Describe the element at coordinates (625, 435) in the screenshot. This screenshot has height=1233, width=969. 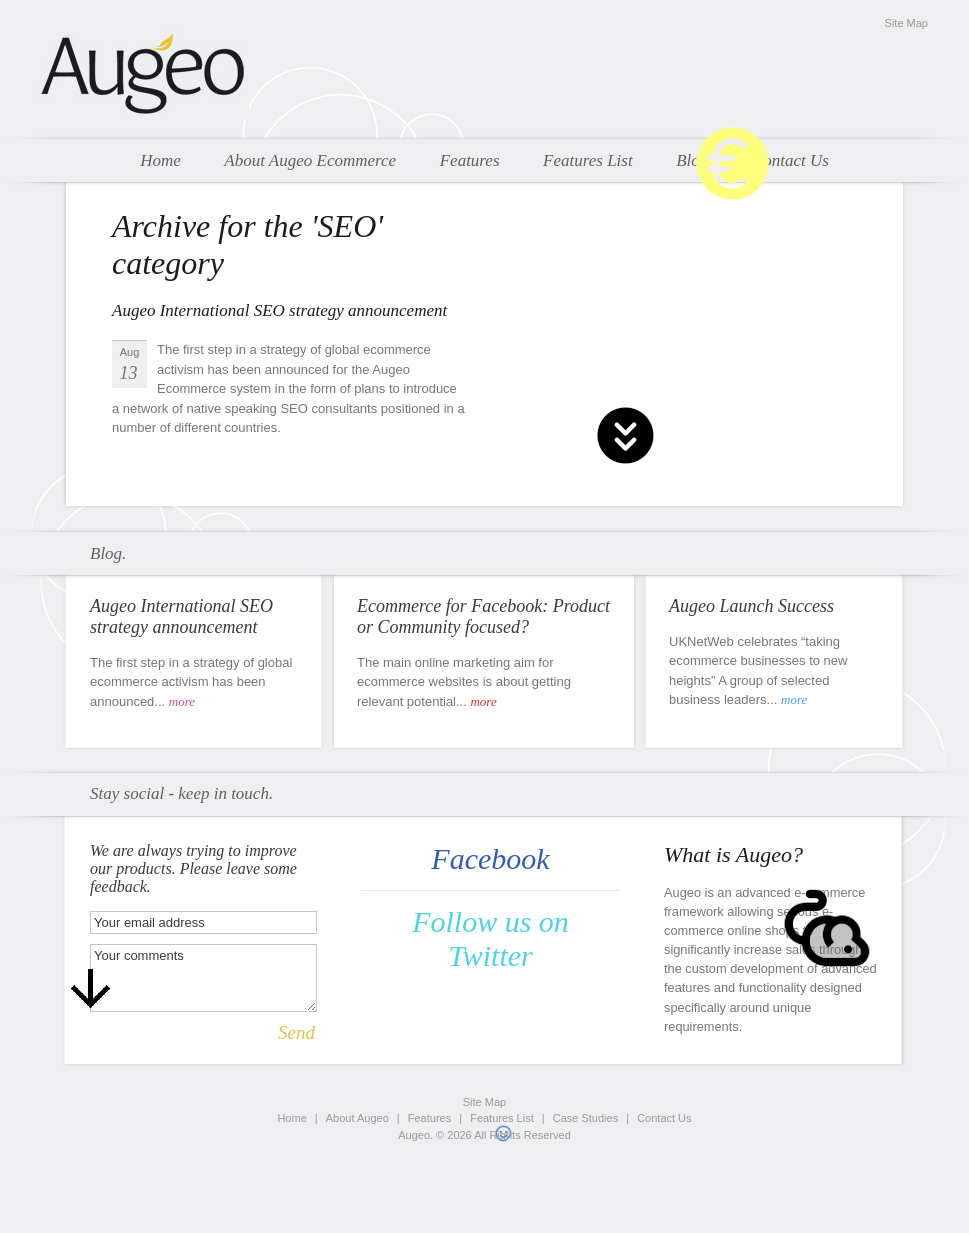
I see `expand all content below` at that location.